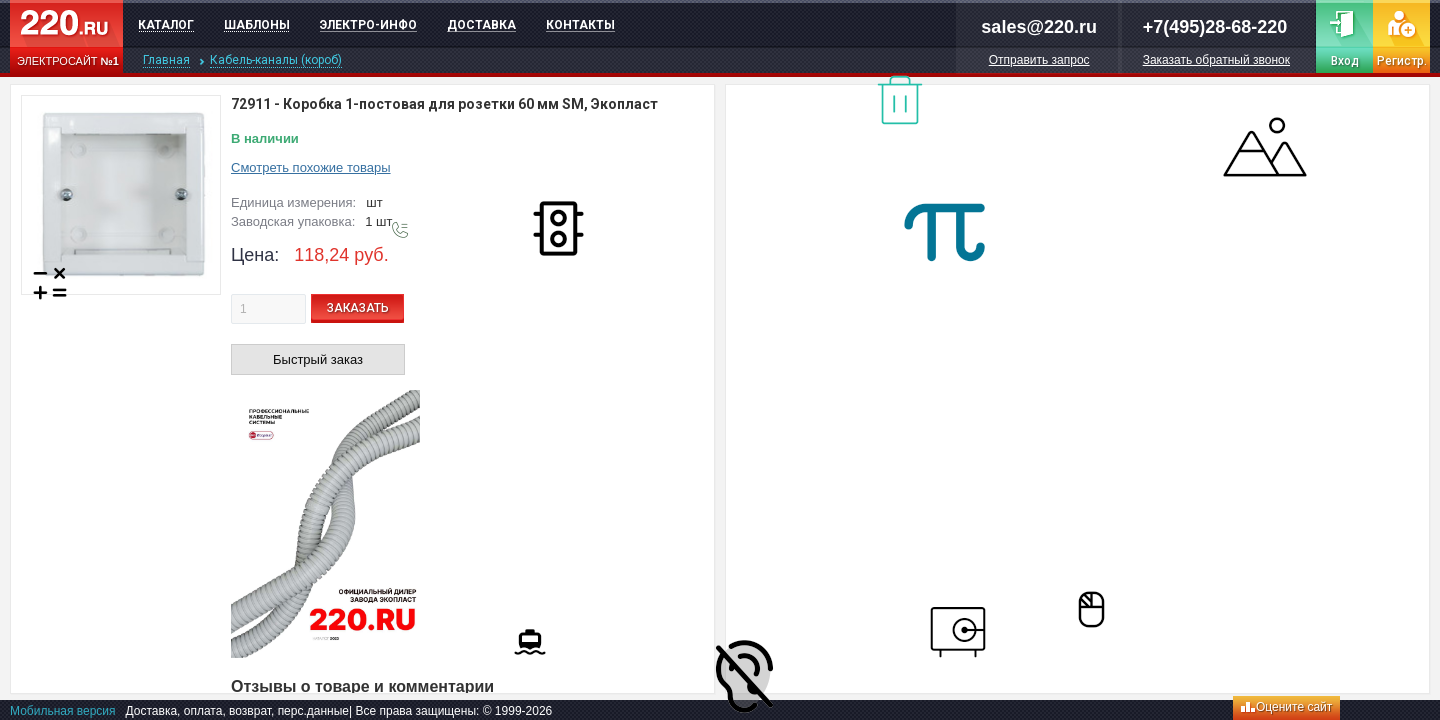 This screenshot has width=1440, height=720. Describe the element at coordinates (400, 229) in the screenshot. I see `view contact list or phone directory` at that location.